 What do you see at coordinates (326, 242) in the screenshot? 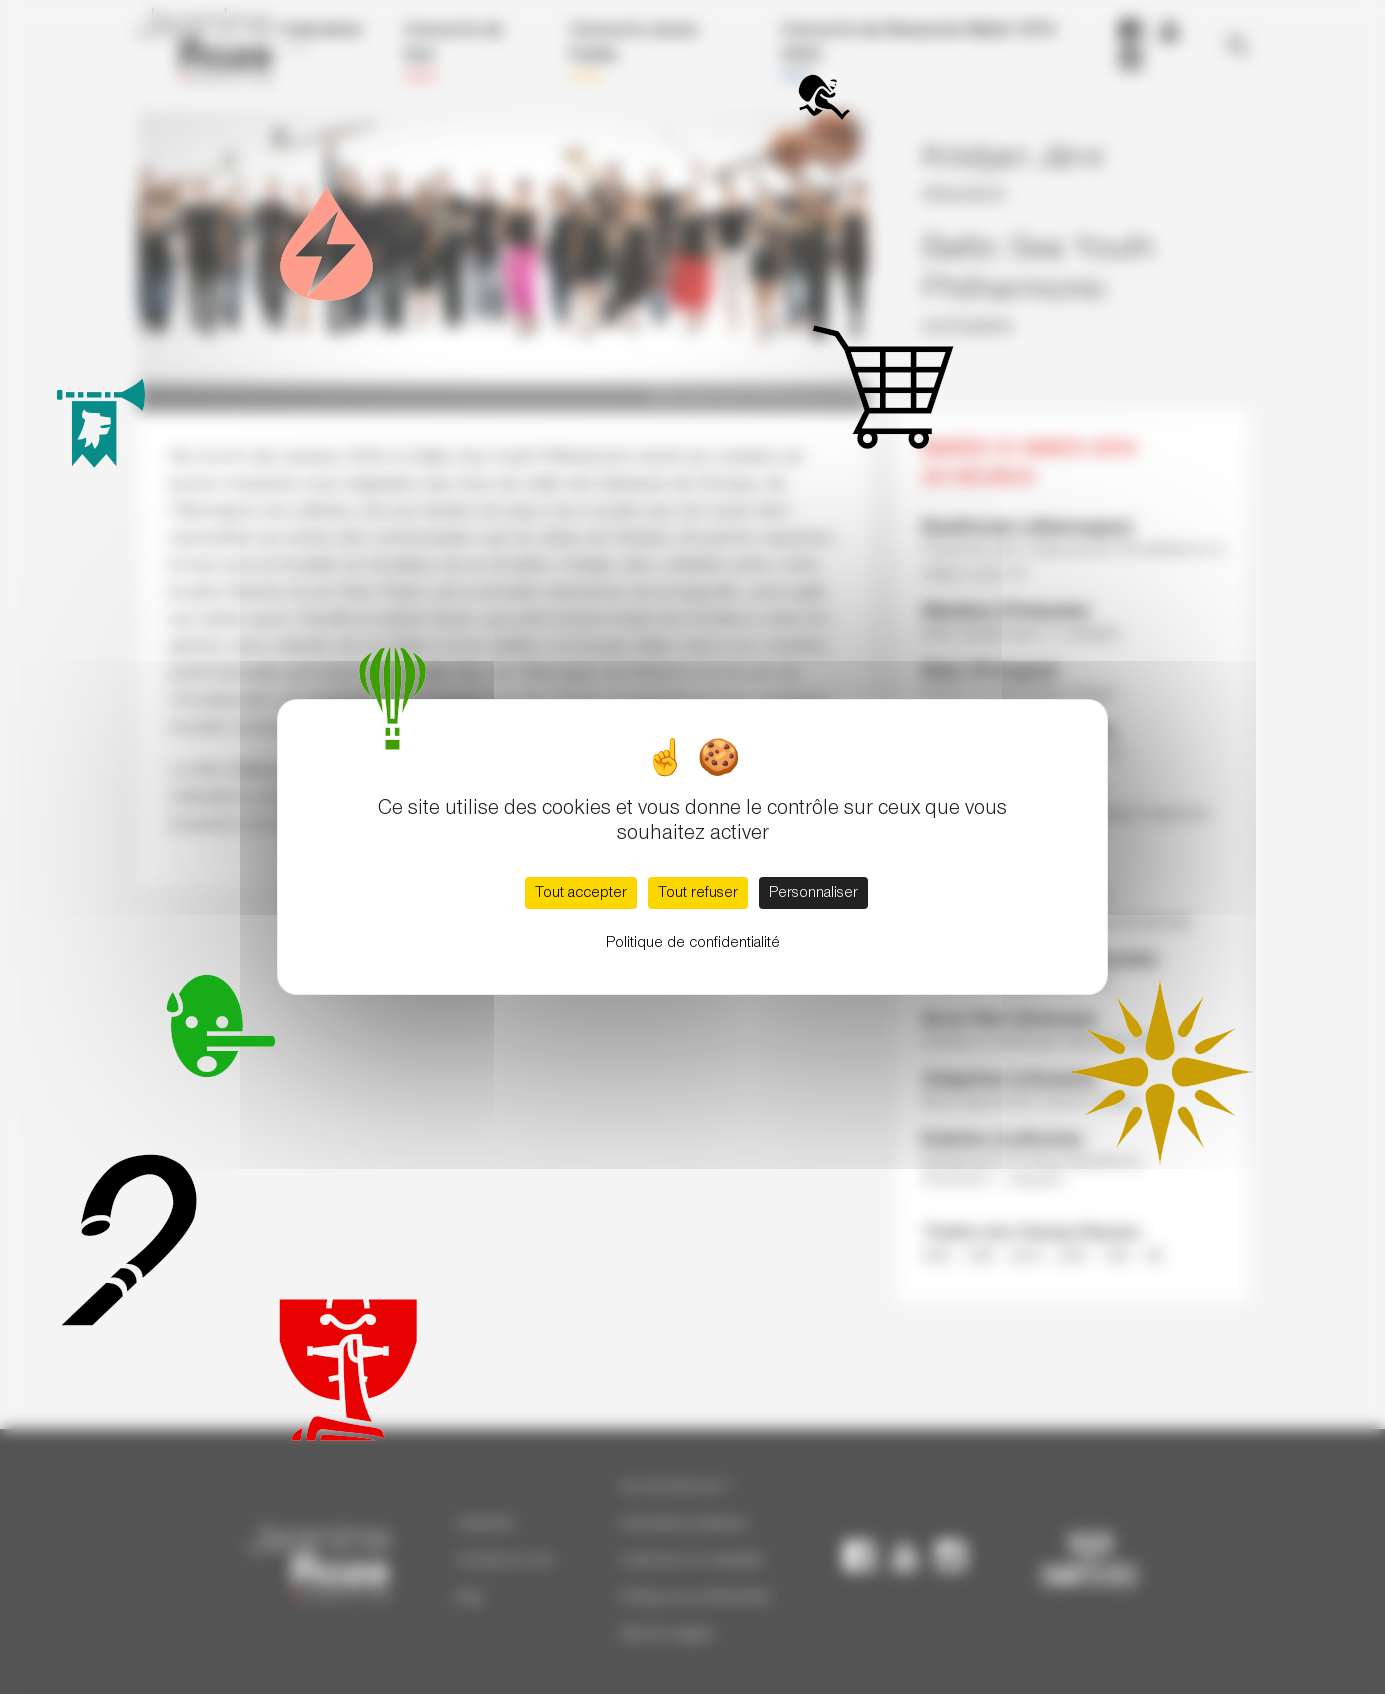
I see `indicates hydroelectric or water-based power` at bounding box center [326, 242].